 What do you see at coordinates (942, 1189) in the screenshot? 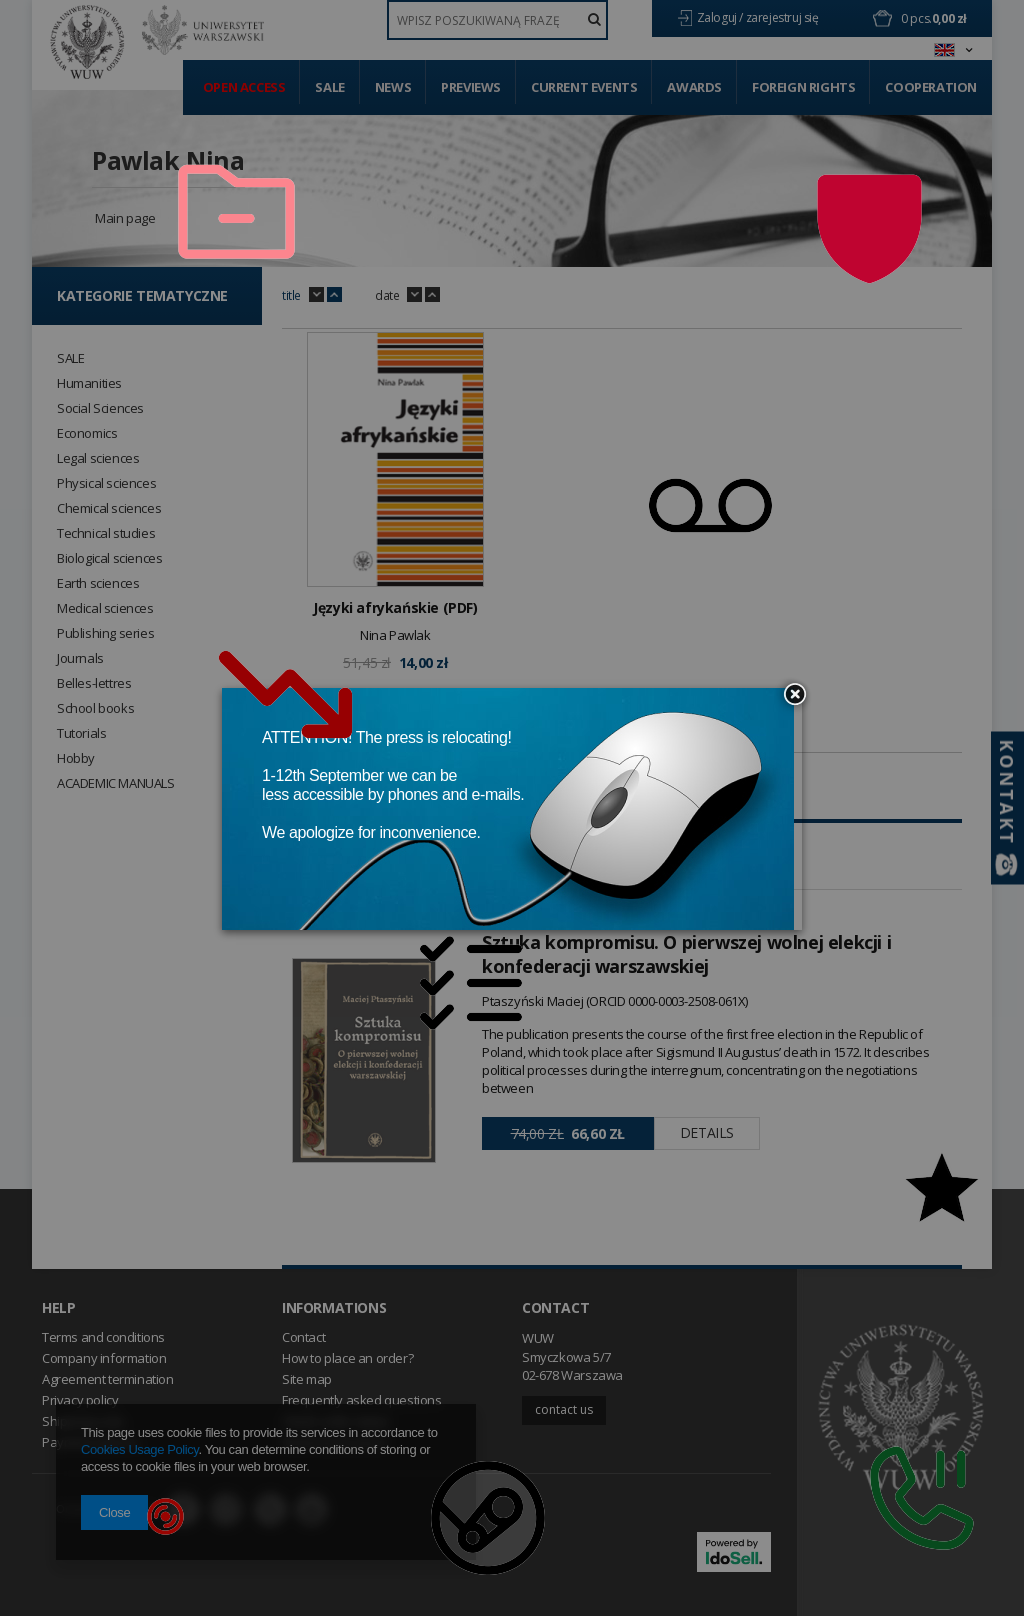
I see `add item to favorites` at bounding box center [942, 1189].